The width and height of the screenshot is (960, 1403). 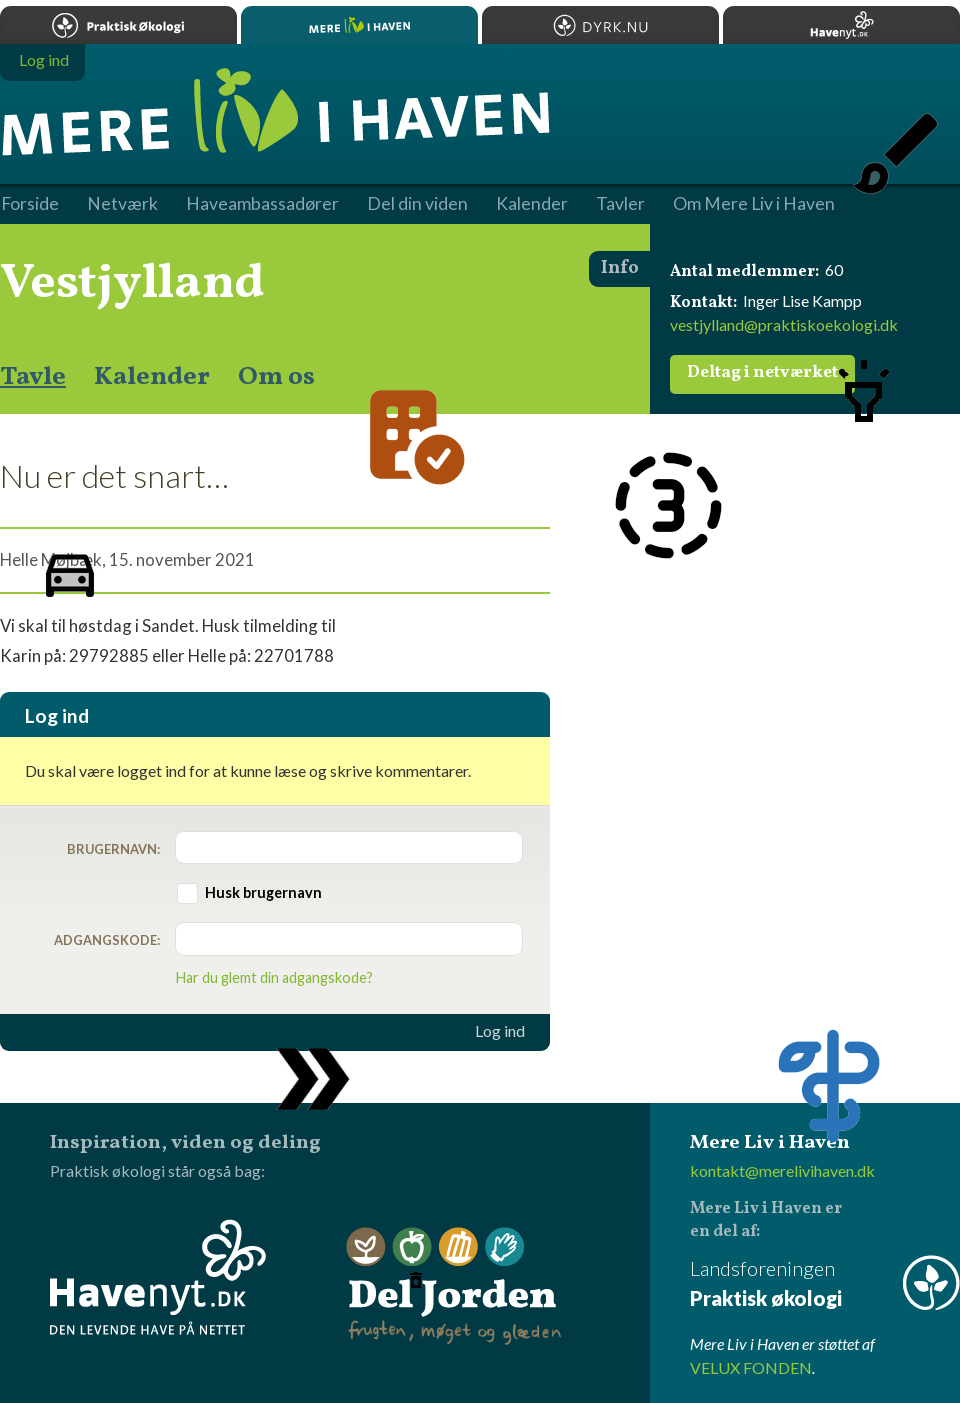 I want to click on verified business or building location, so click(x=414, y=434).